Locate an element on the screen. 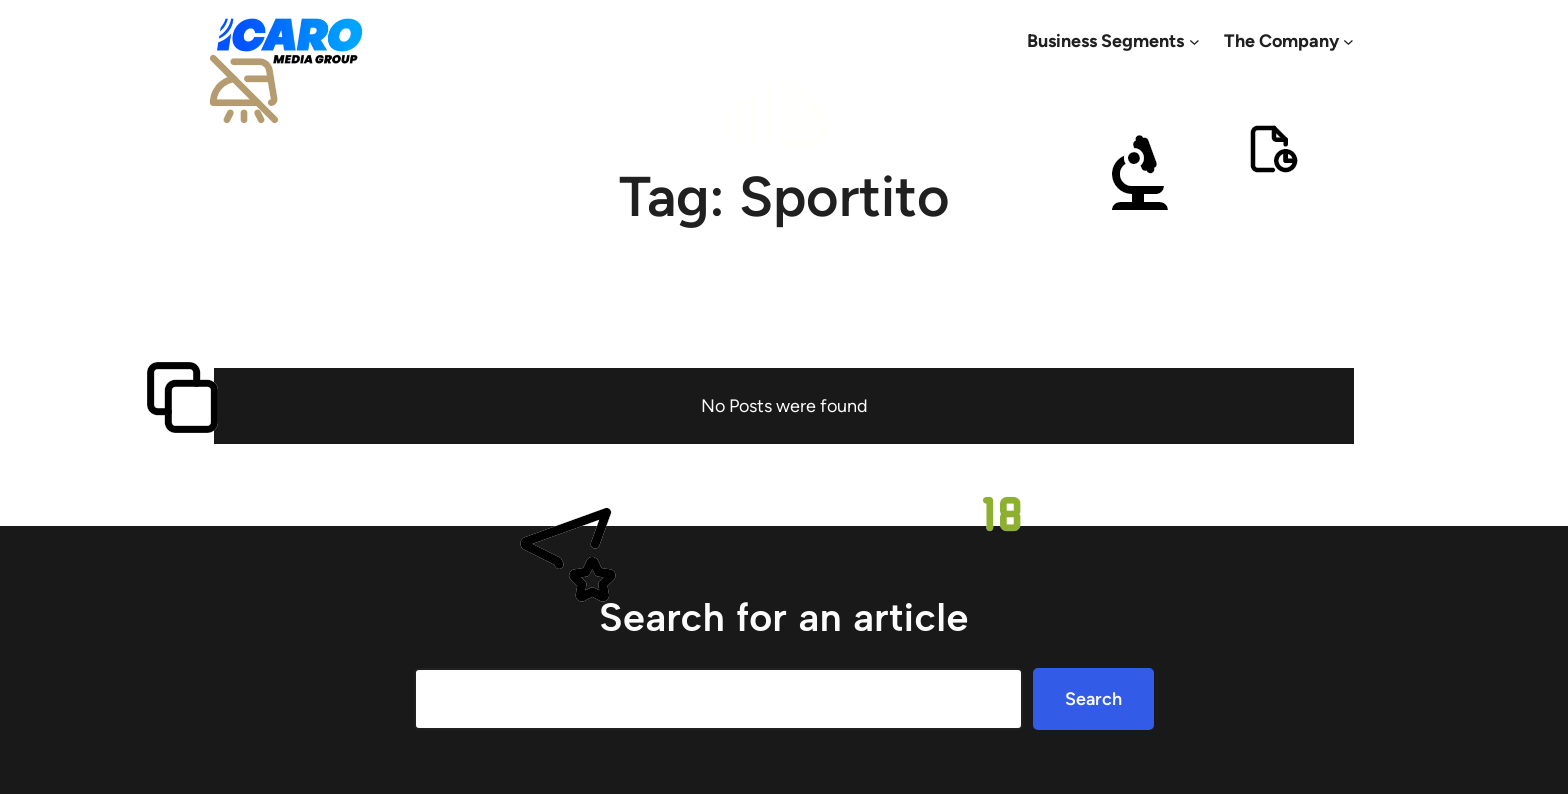  copy to clipboard is located at coordinates (182, 397).